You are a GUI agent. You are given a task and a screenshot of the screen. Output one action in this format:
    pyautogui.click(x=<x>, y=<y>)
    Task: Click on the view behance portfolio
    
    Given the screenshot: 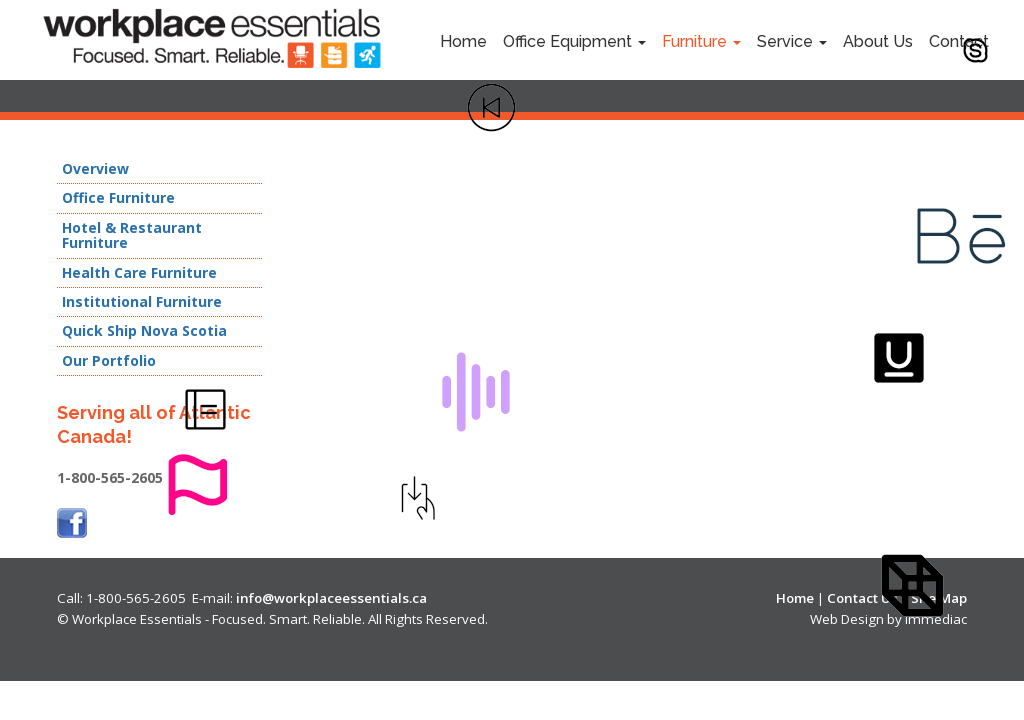 What is the action you would take?
    pyautogui.click(x=958, y=236)
    